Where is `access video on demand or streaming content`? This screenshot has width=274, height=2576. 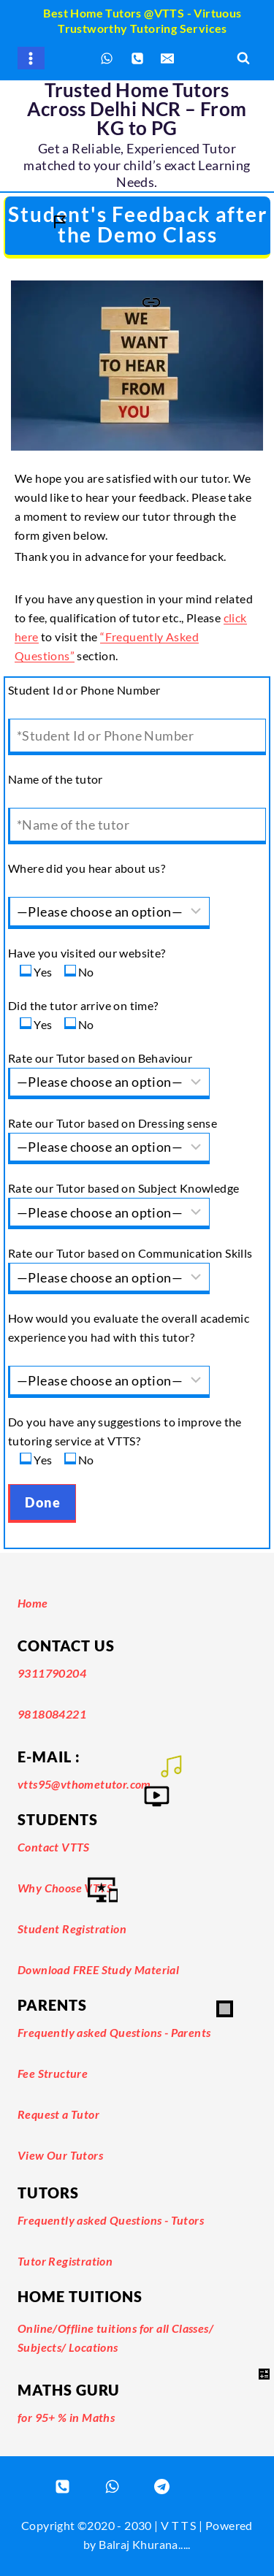 access video on demand or streaming content is located at coordinates (156, 1796).